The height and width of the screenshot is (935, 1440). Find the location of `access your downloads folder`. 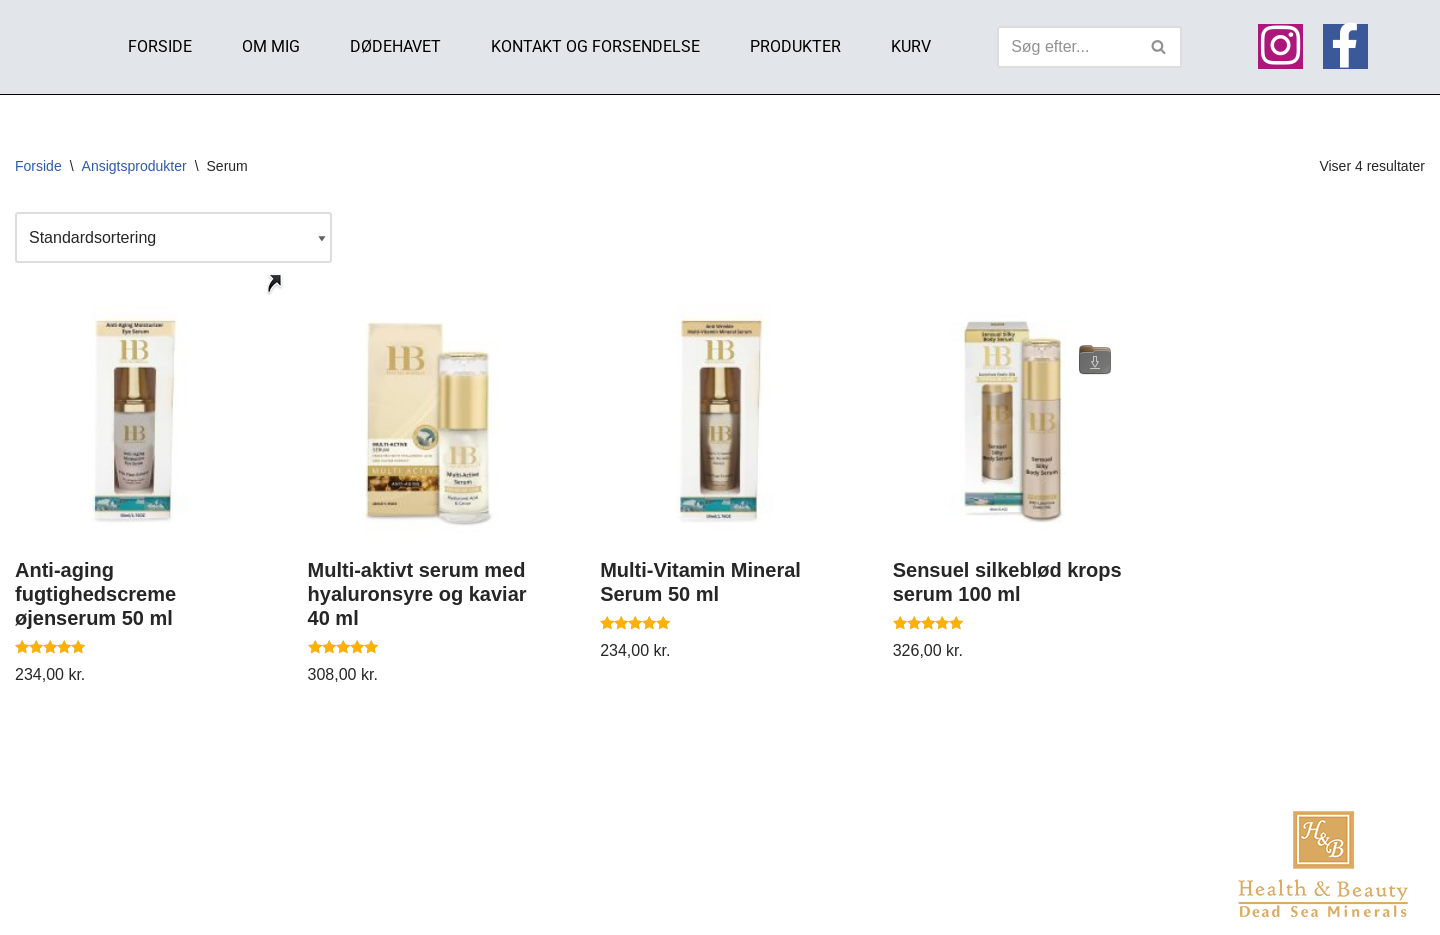

access your downloads folder is located at coordinates (1095, 359).